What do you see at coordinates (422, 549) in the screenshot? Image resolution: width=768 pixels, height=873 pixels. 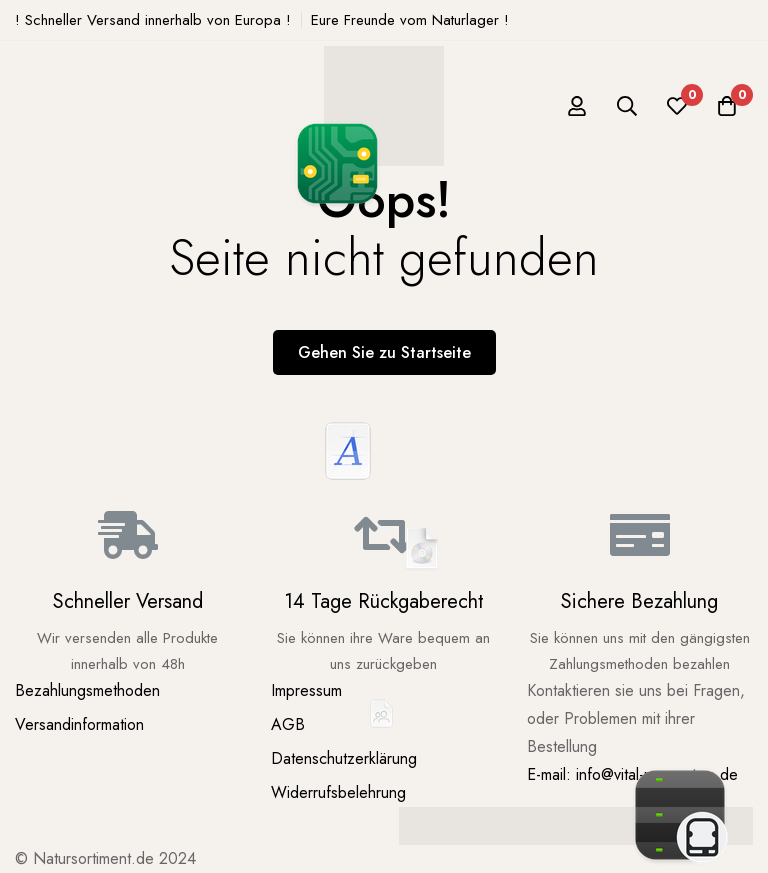 I see `an ISO disc image file` at bounding box center [422, 549].